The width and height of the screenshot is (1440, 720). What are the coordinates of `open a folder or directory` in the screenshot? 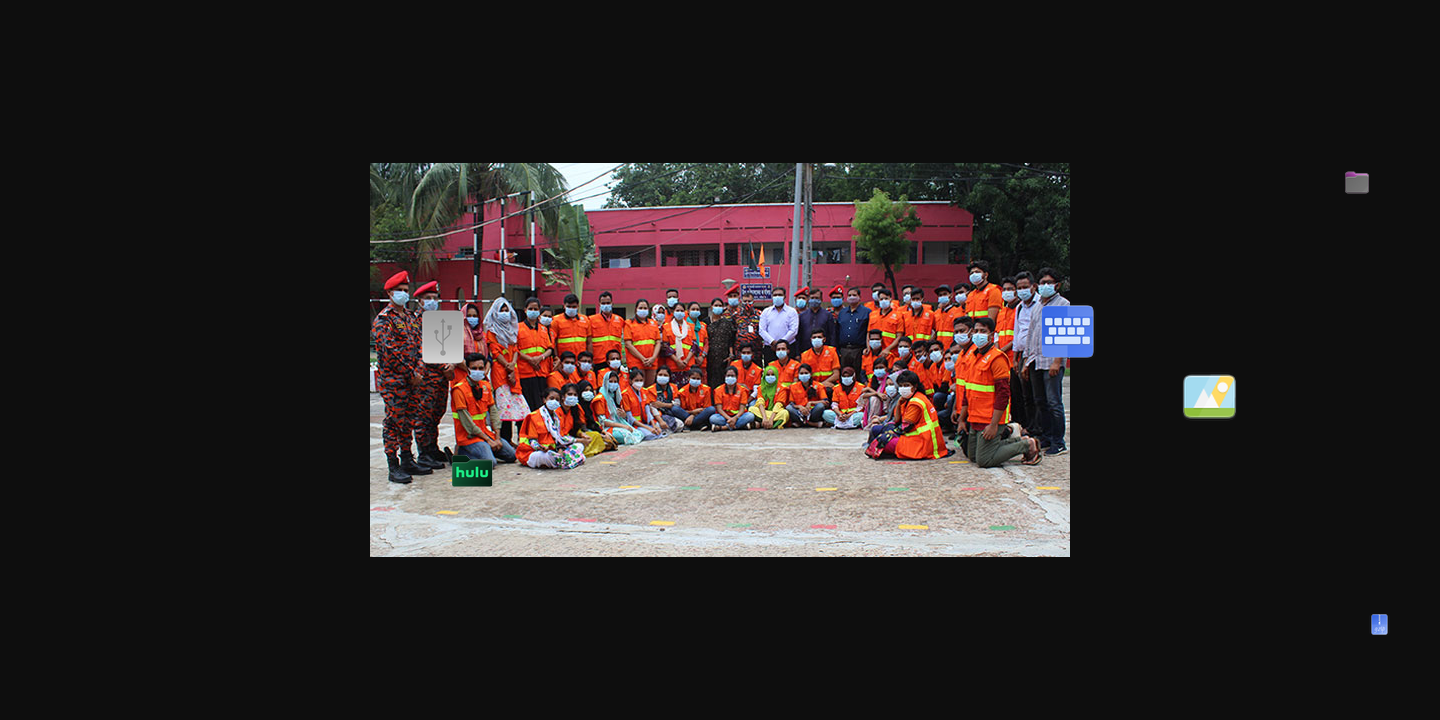 It's located at (1357, 182).